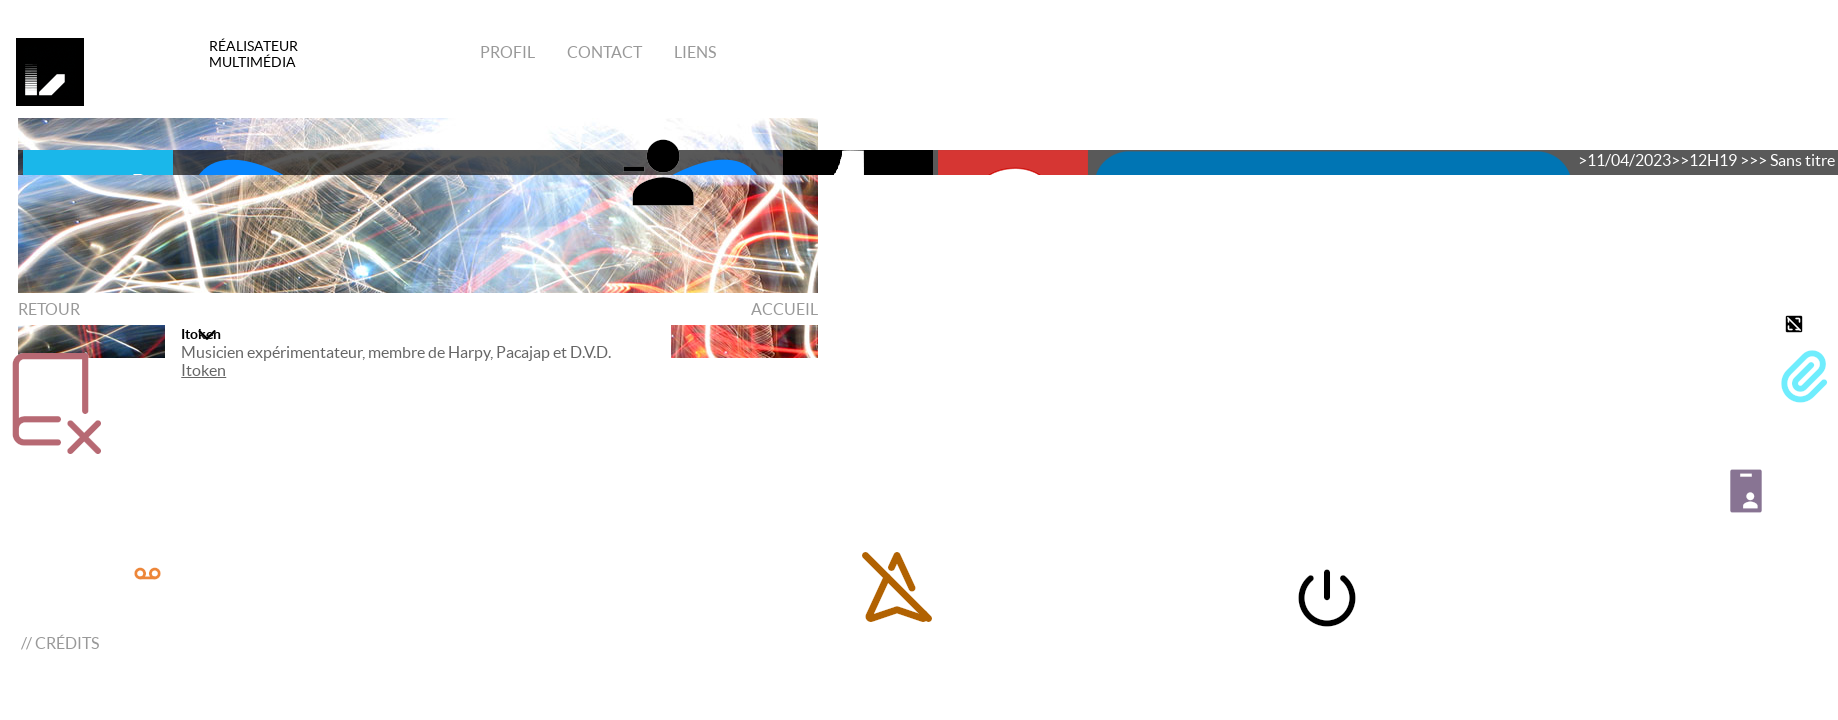 Image resolution: width=1838 pixels, height=720 pixels. I want to click on view your profile or identification details, so click(1746, 491).